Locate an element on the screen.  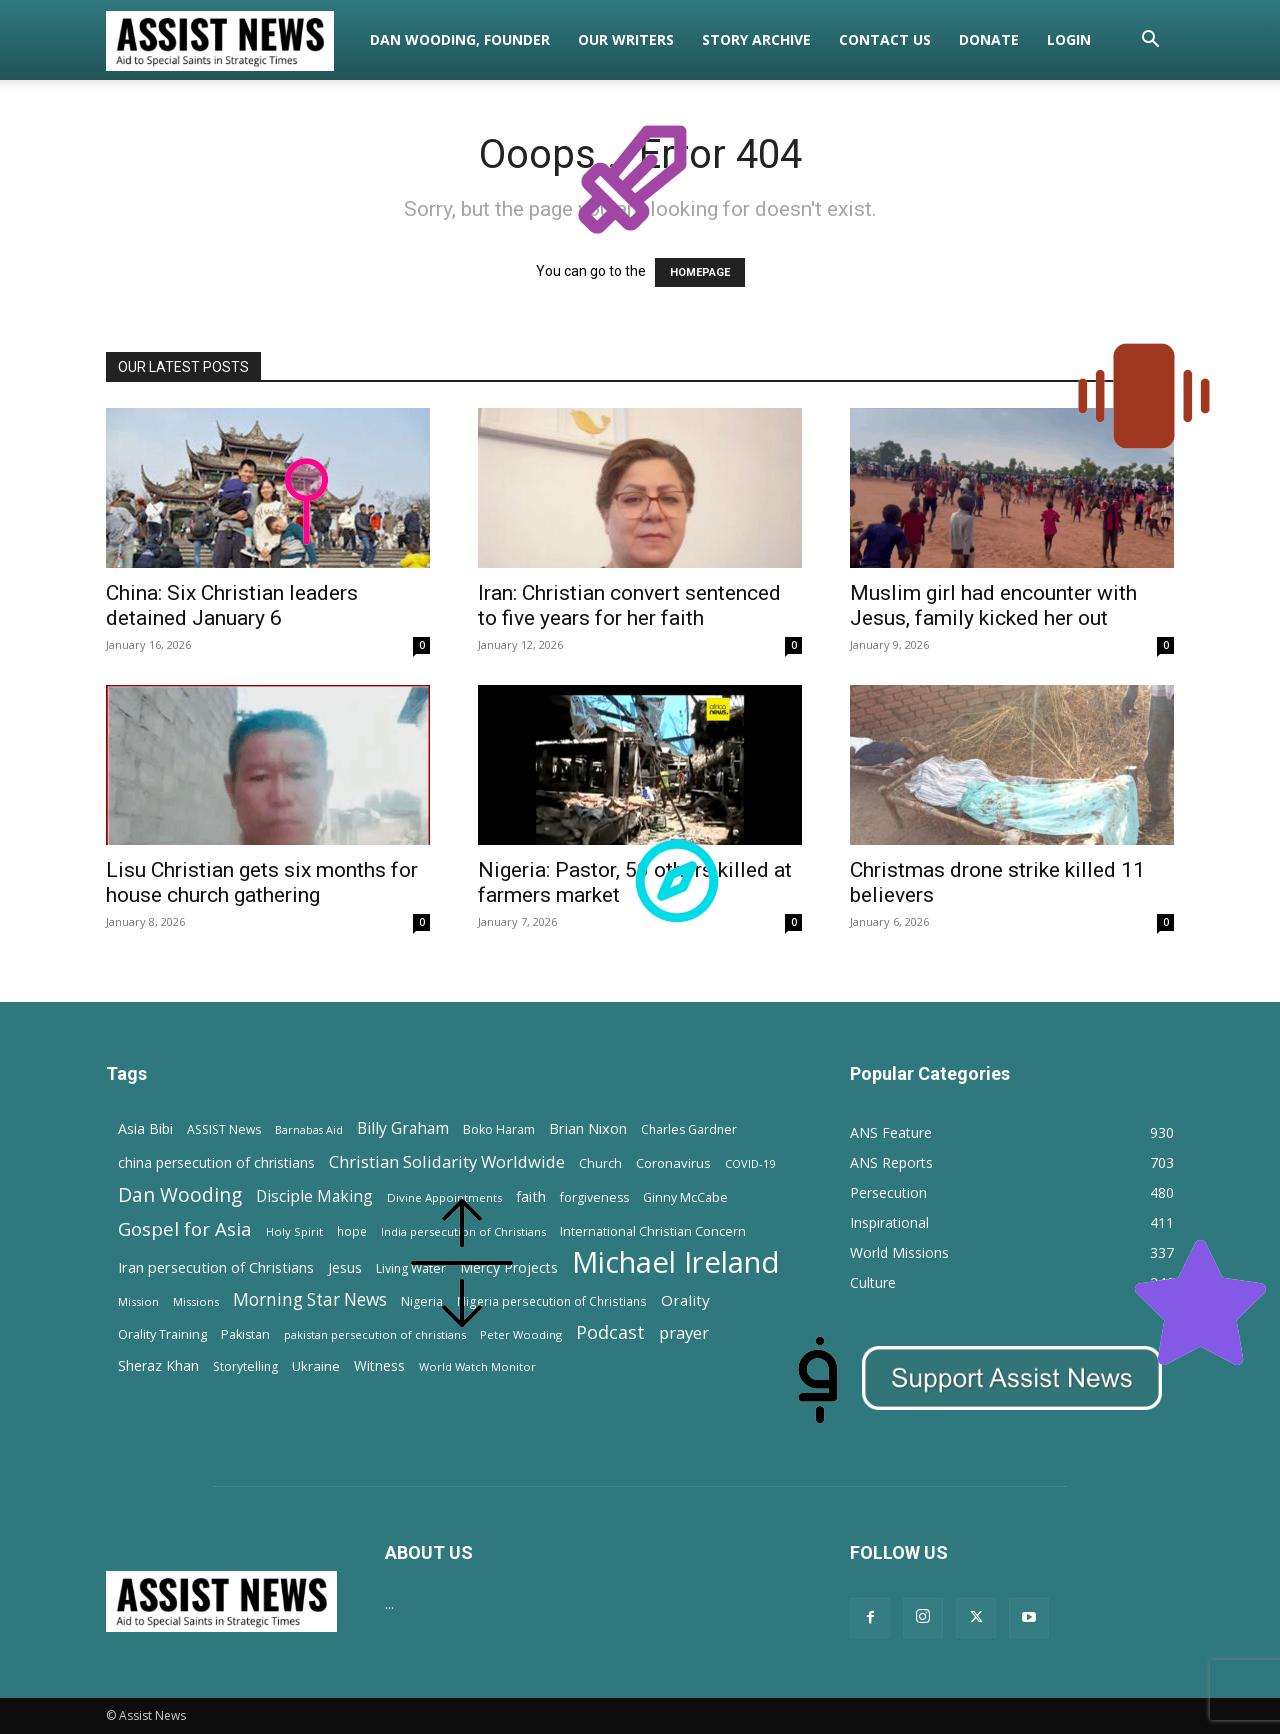
add to favorites is located at coordinates (1200, 1305).